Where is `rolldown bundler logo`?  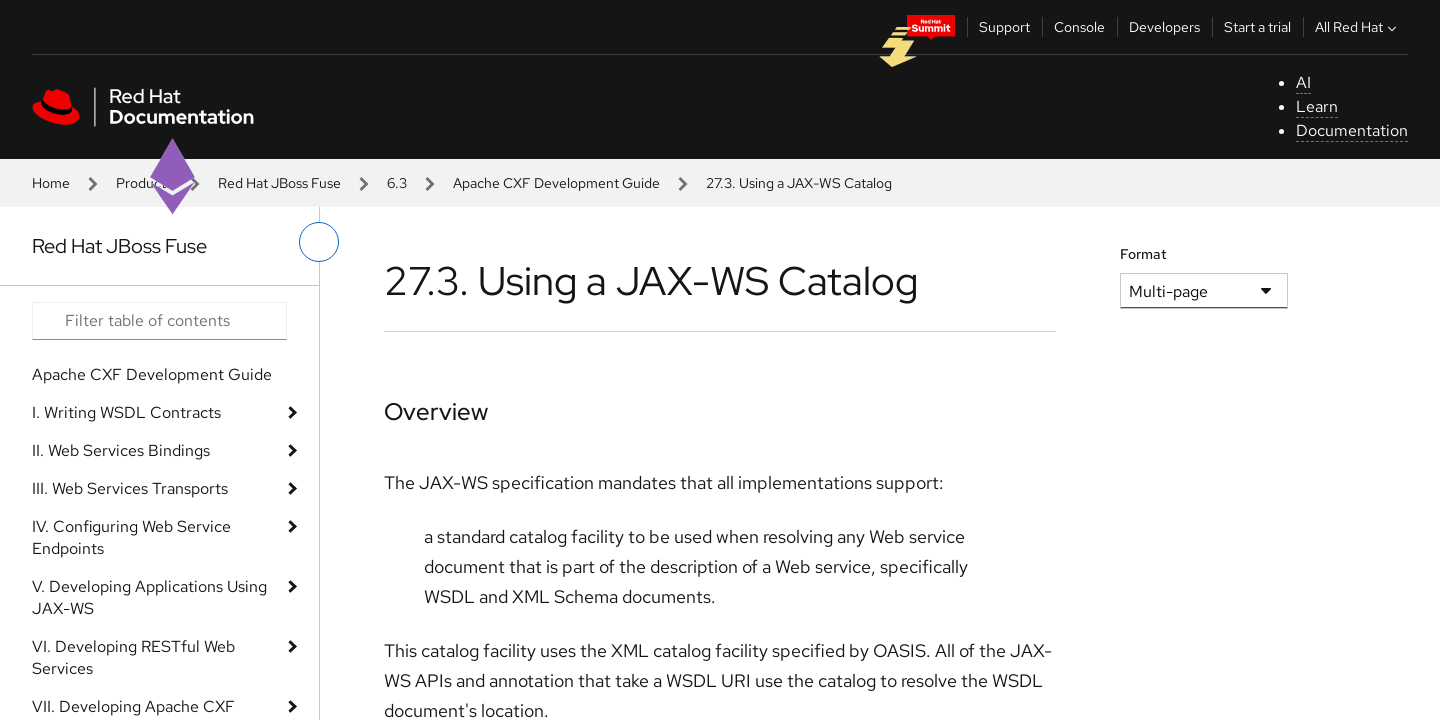
rolldown bundler logo is located at coordinates (898, 47).